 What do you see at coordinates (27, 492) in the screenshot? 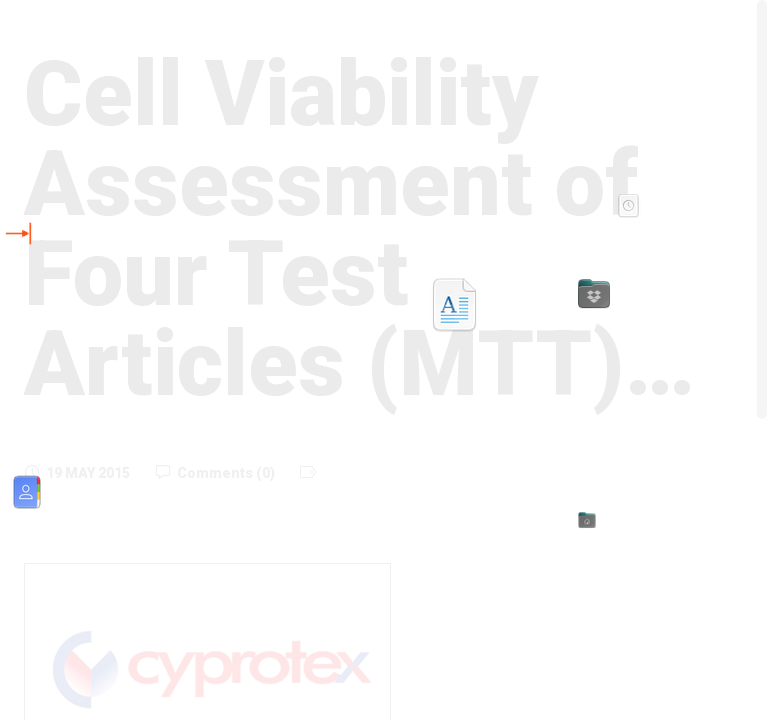
I see `open the contacts app` at bounding box center [27, 492].